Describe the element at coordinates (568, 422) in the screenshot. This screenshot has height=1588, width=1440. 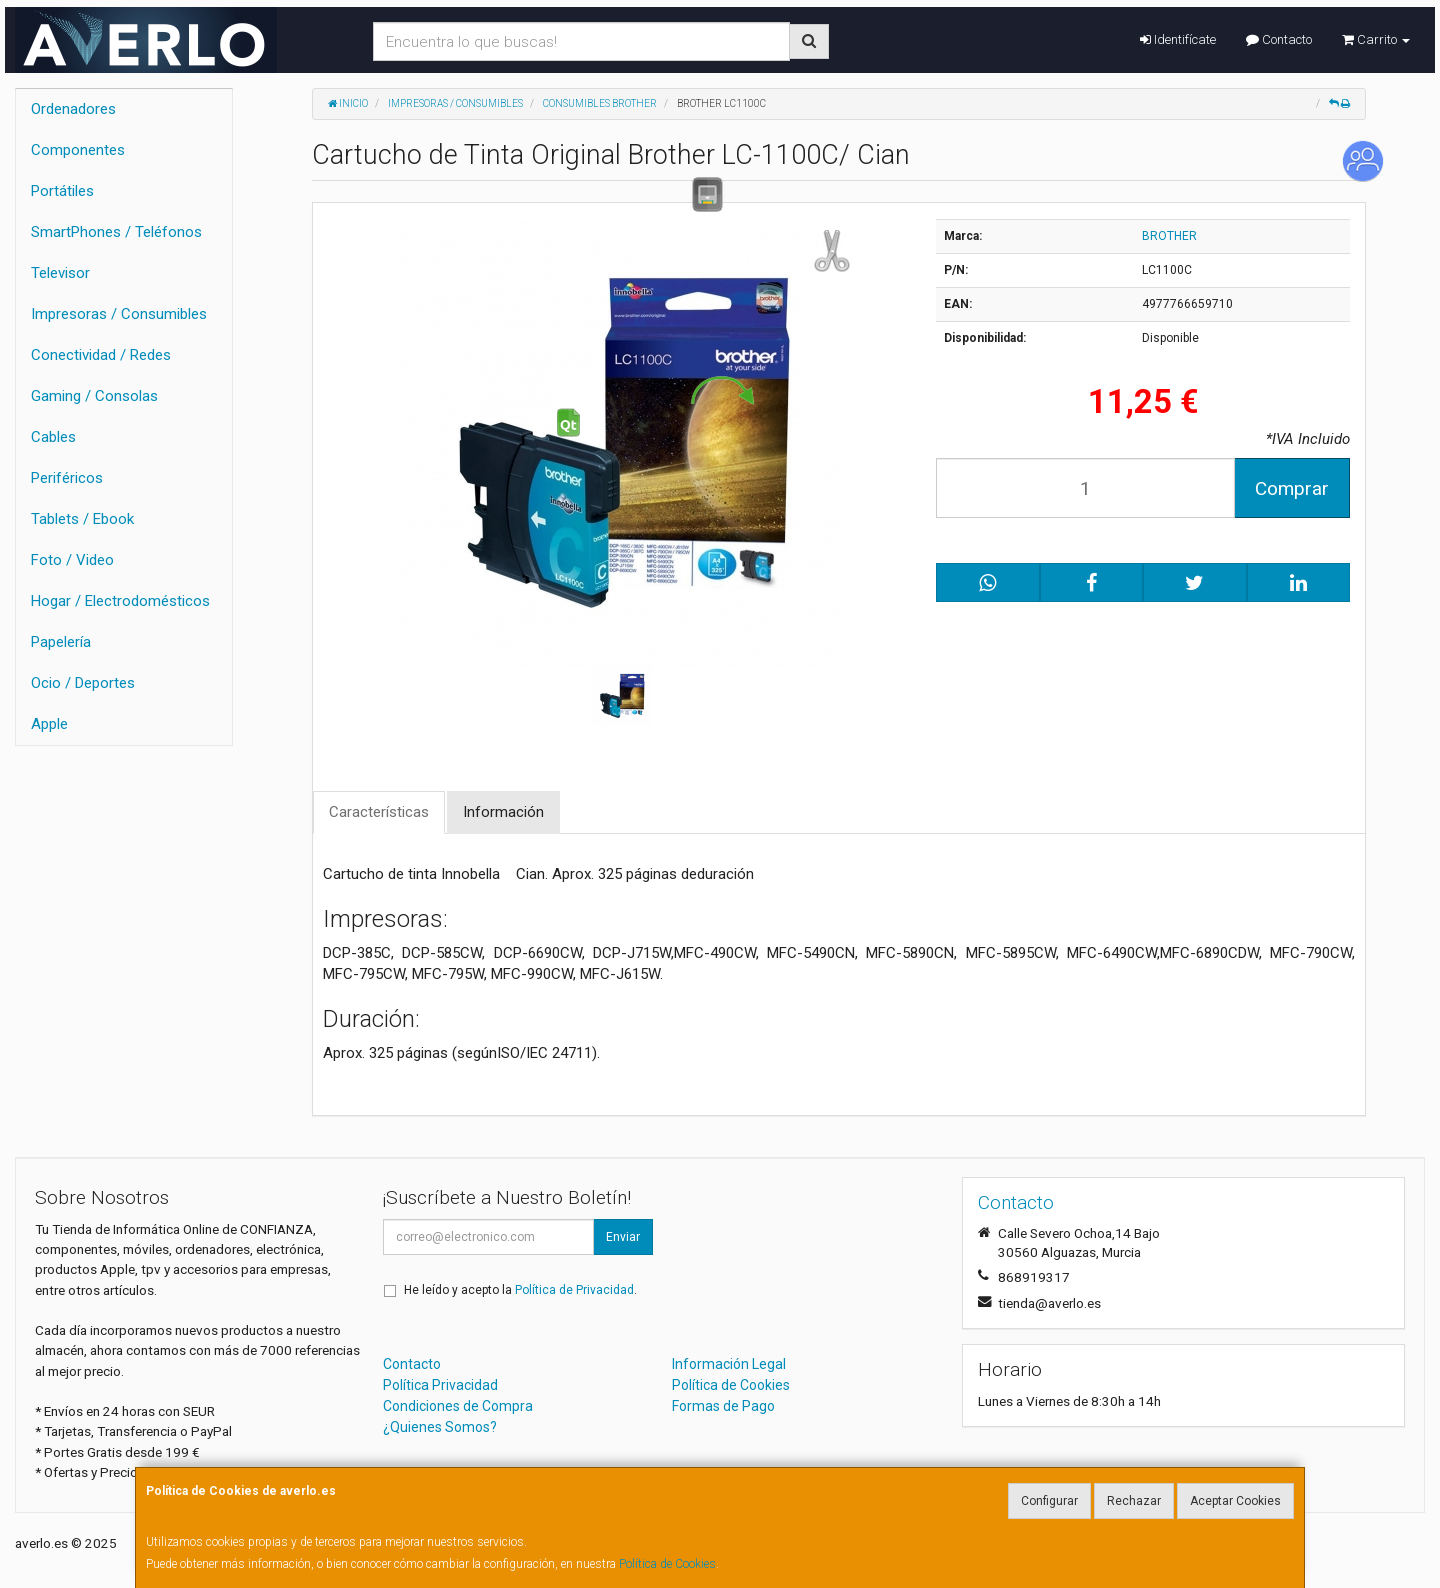
I see `a QML source file used in Qt application development` at that location.